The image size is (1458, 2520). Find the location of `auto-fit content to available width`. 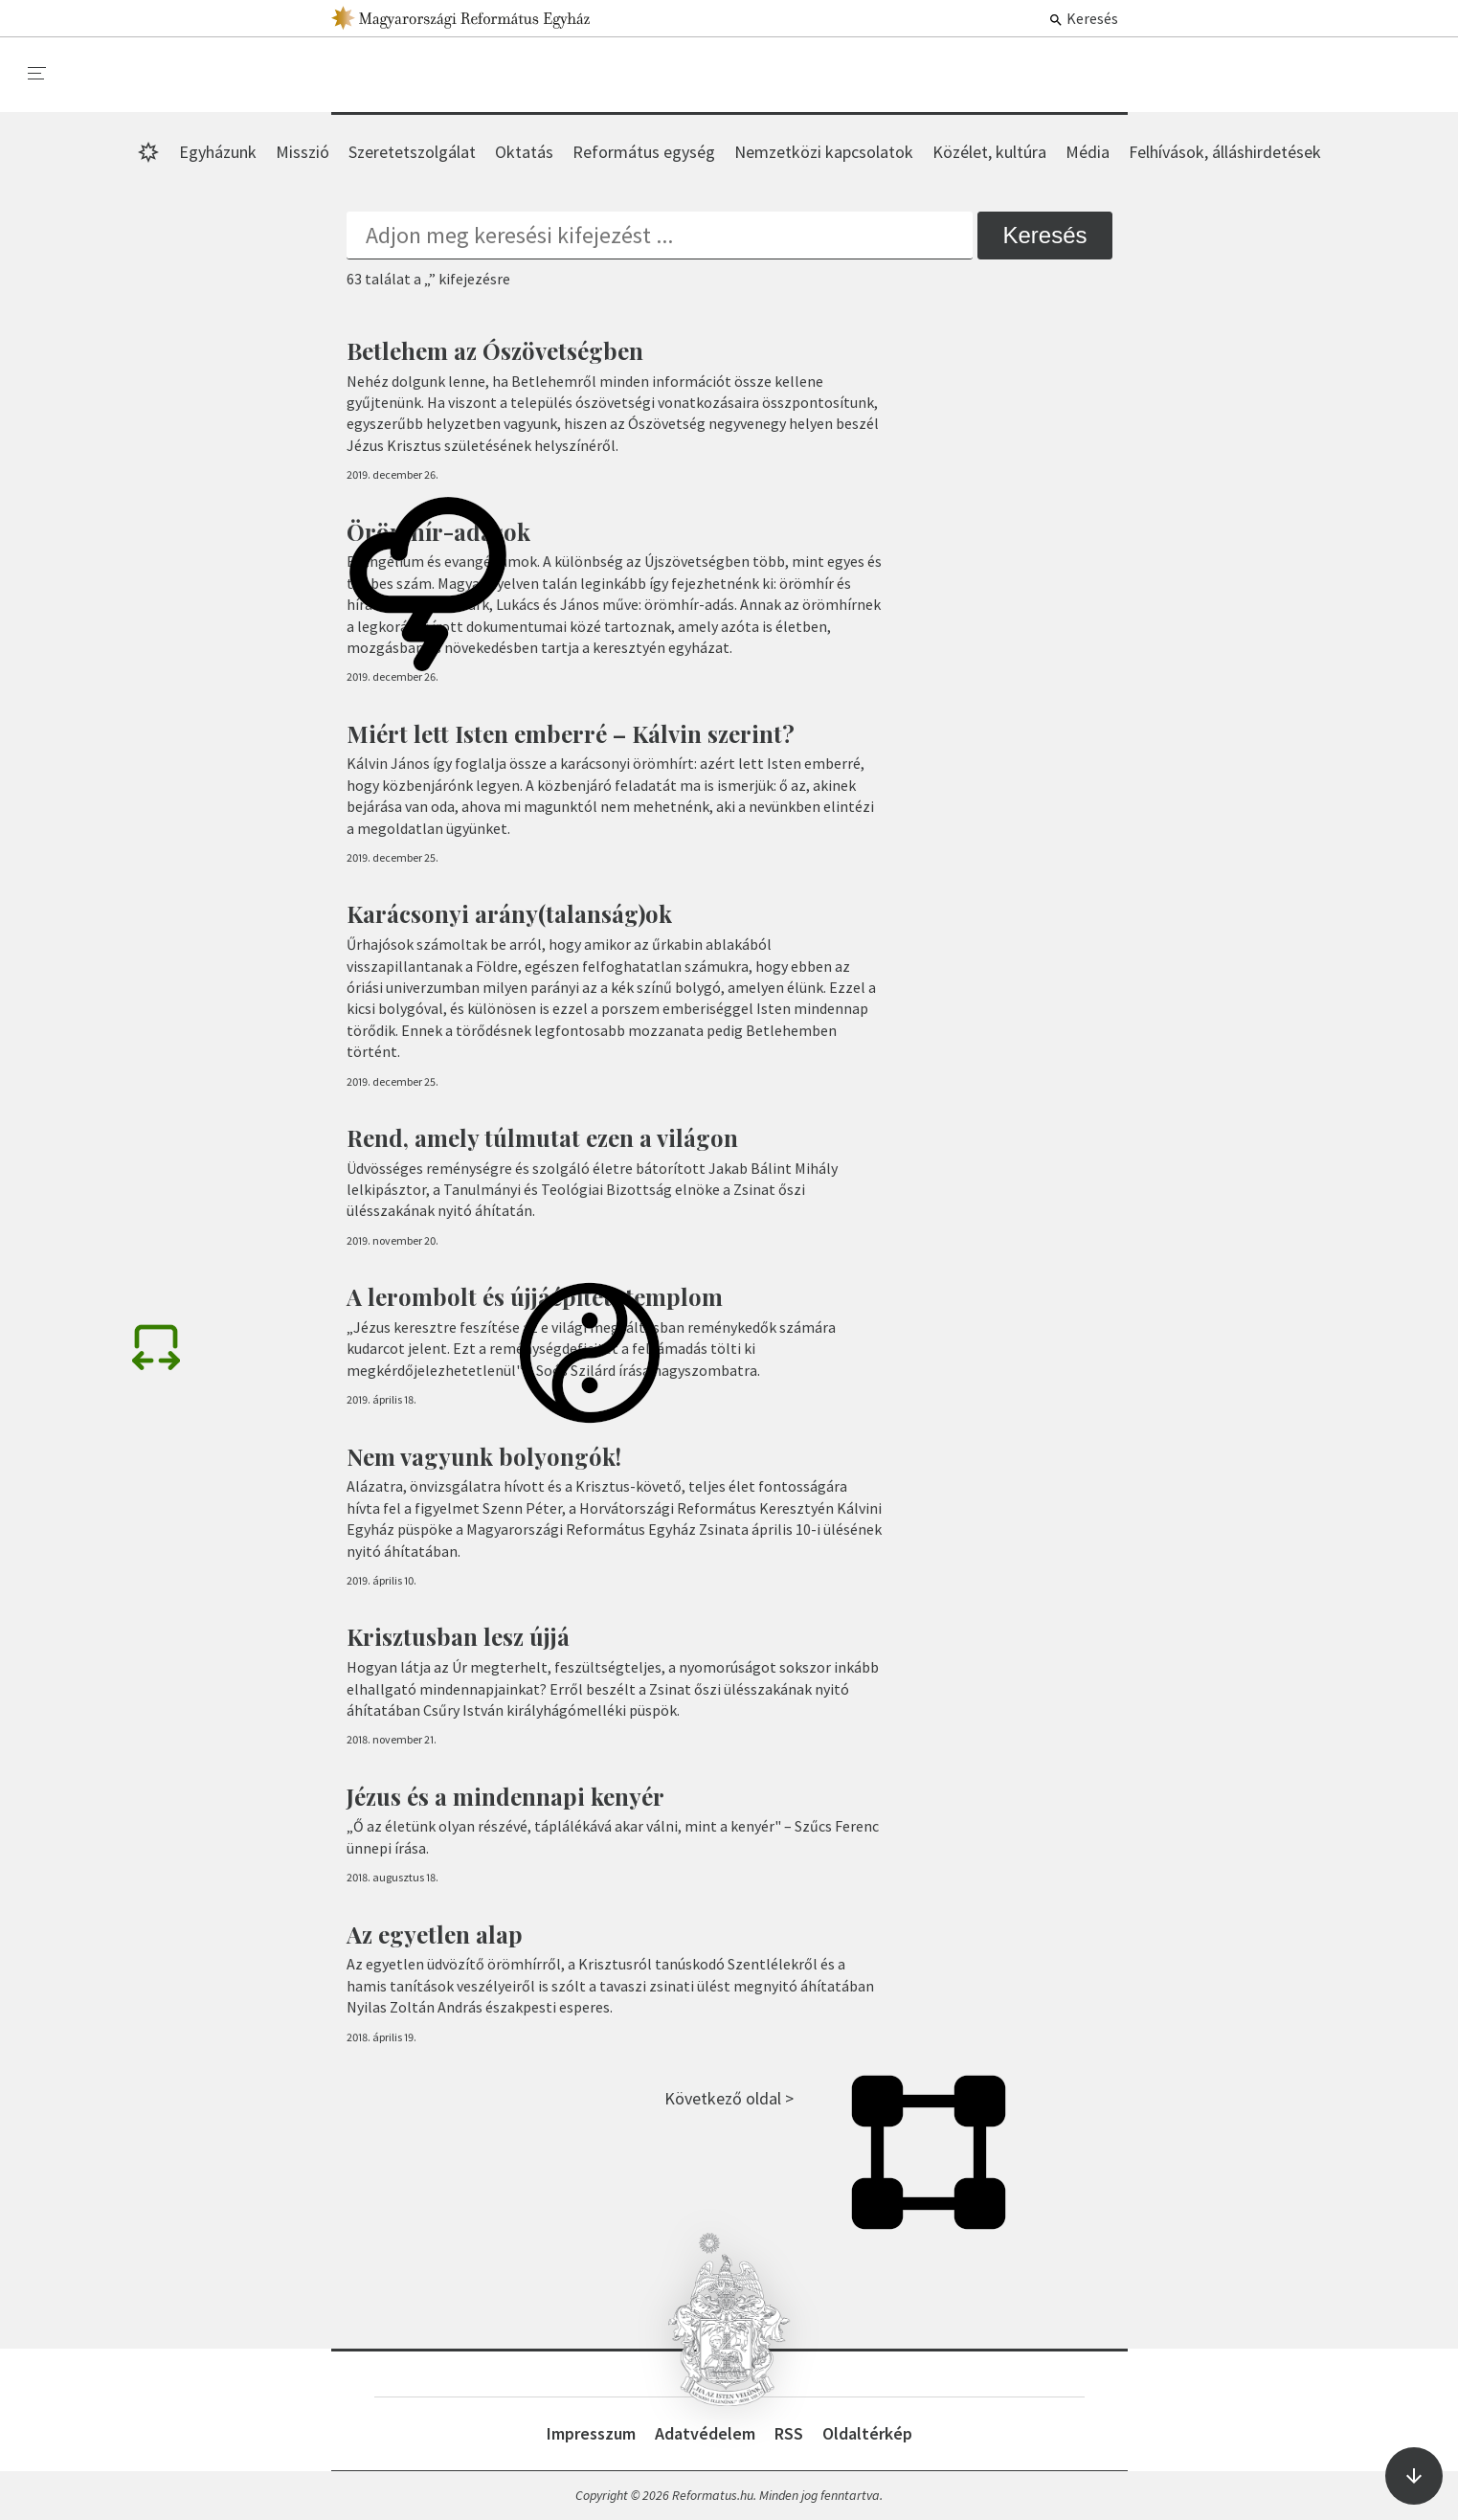

auto-fit content to available width is located at coordinates (156, 1346).